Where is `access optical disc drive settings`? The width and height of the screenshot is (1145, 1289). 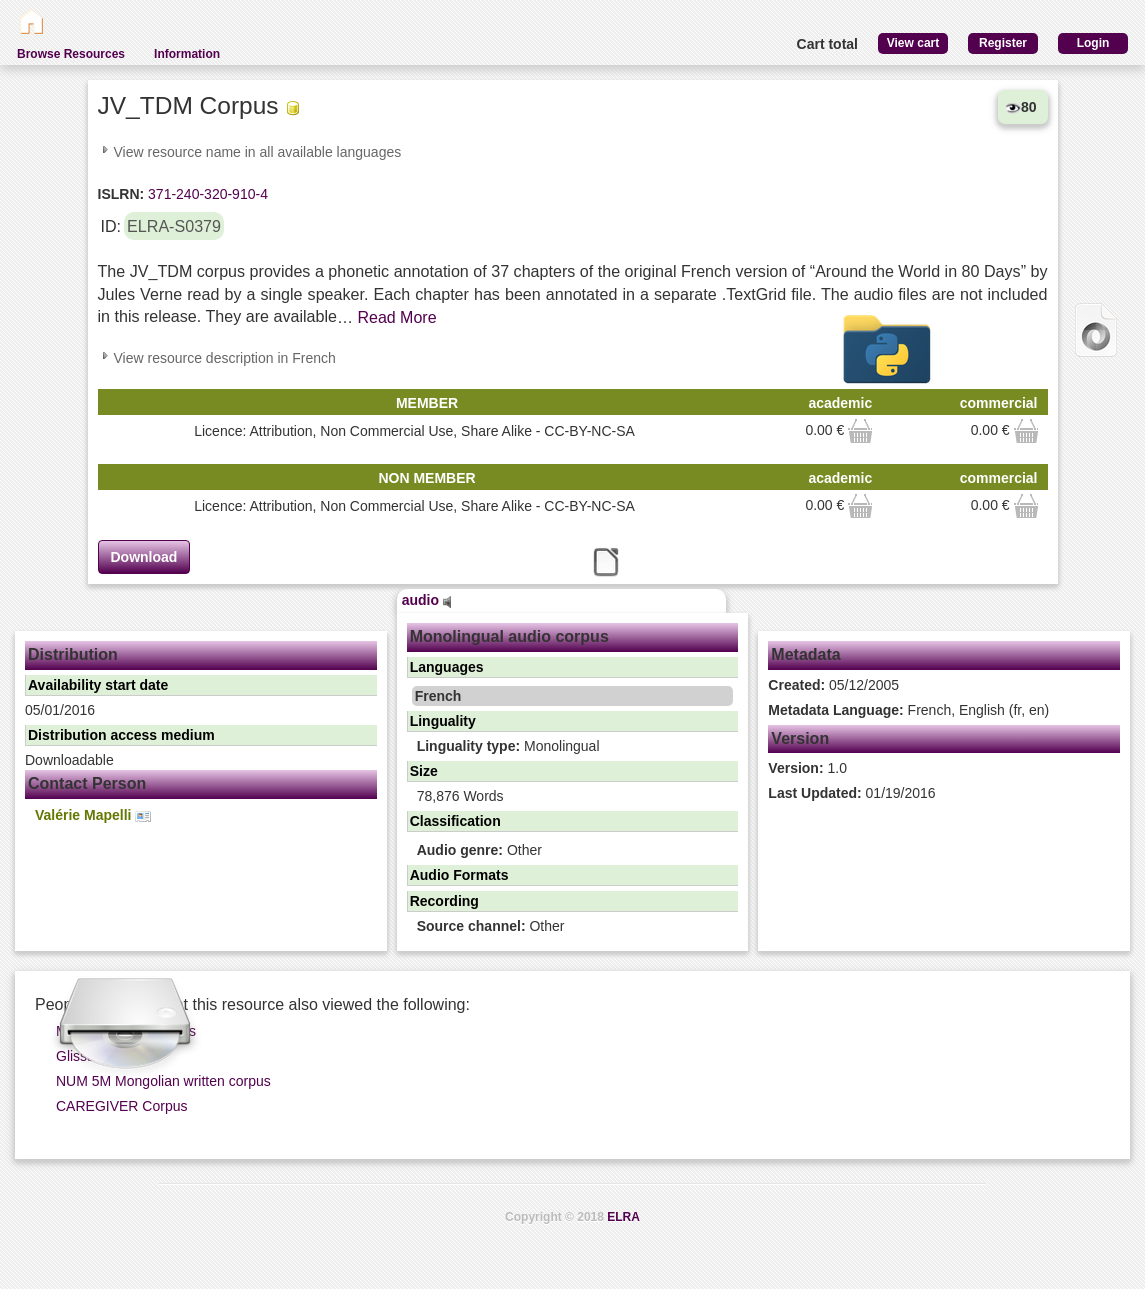 access optical disc drive settings is located at coordinates (125, 1018).